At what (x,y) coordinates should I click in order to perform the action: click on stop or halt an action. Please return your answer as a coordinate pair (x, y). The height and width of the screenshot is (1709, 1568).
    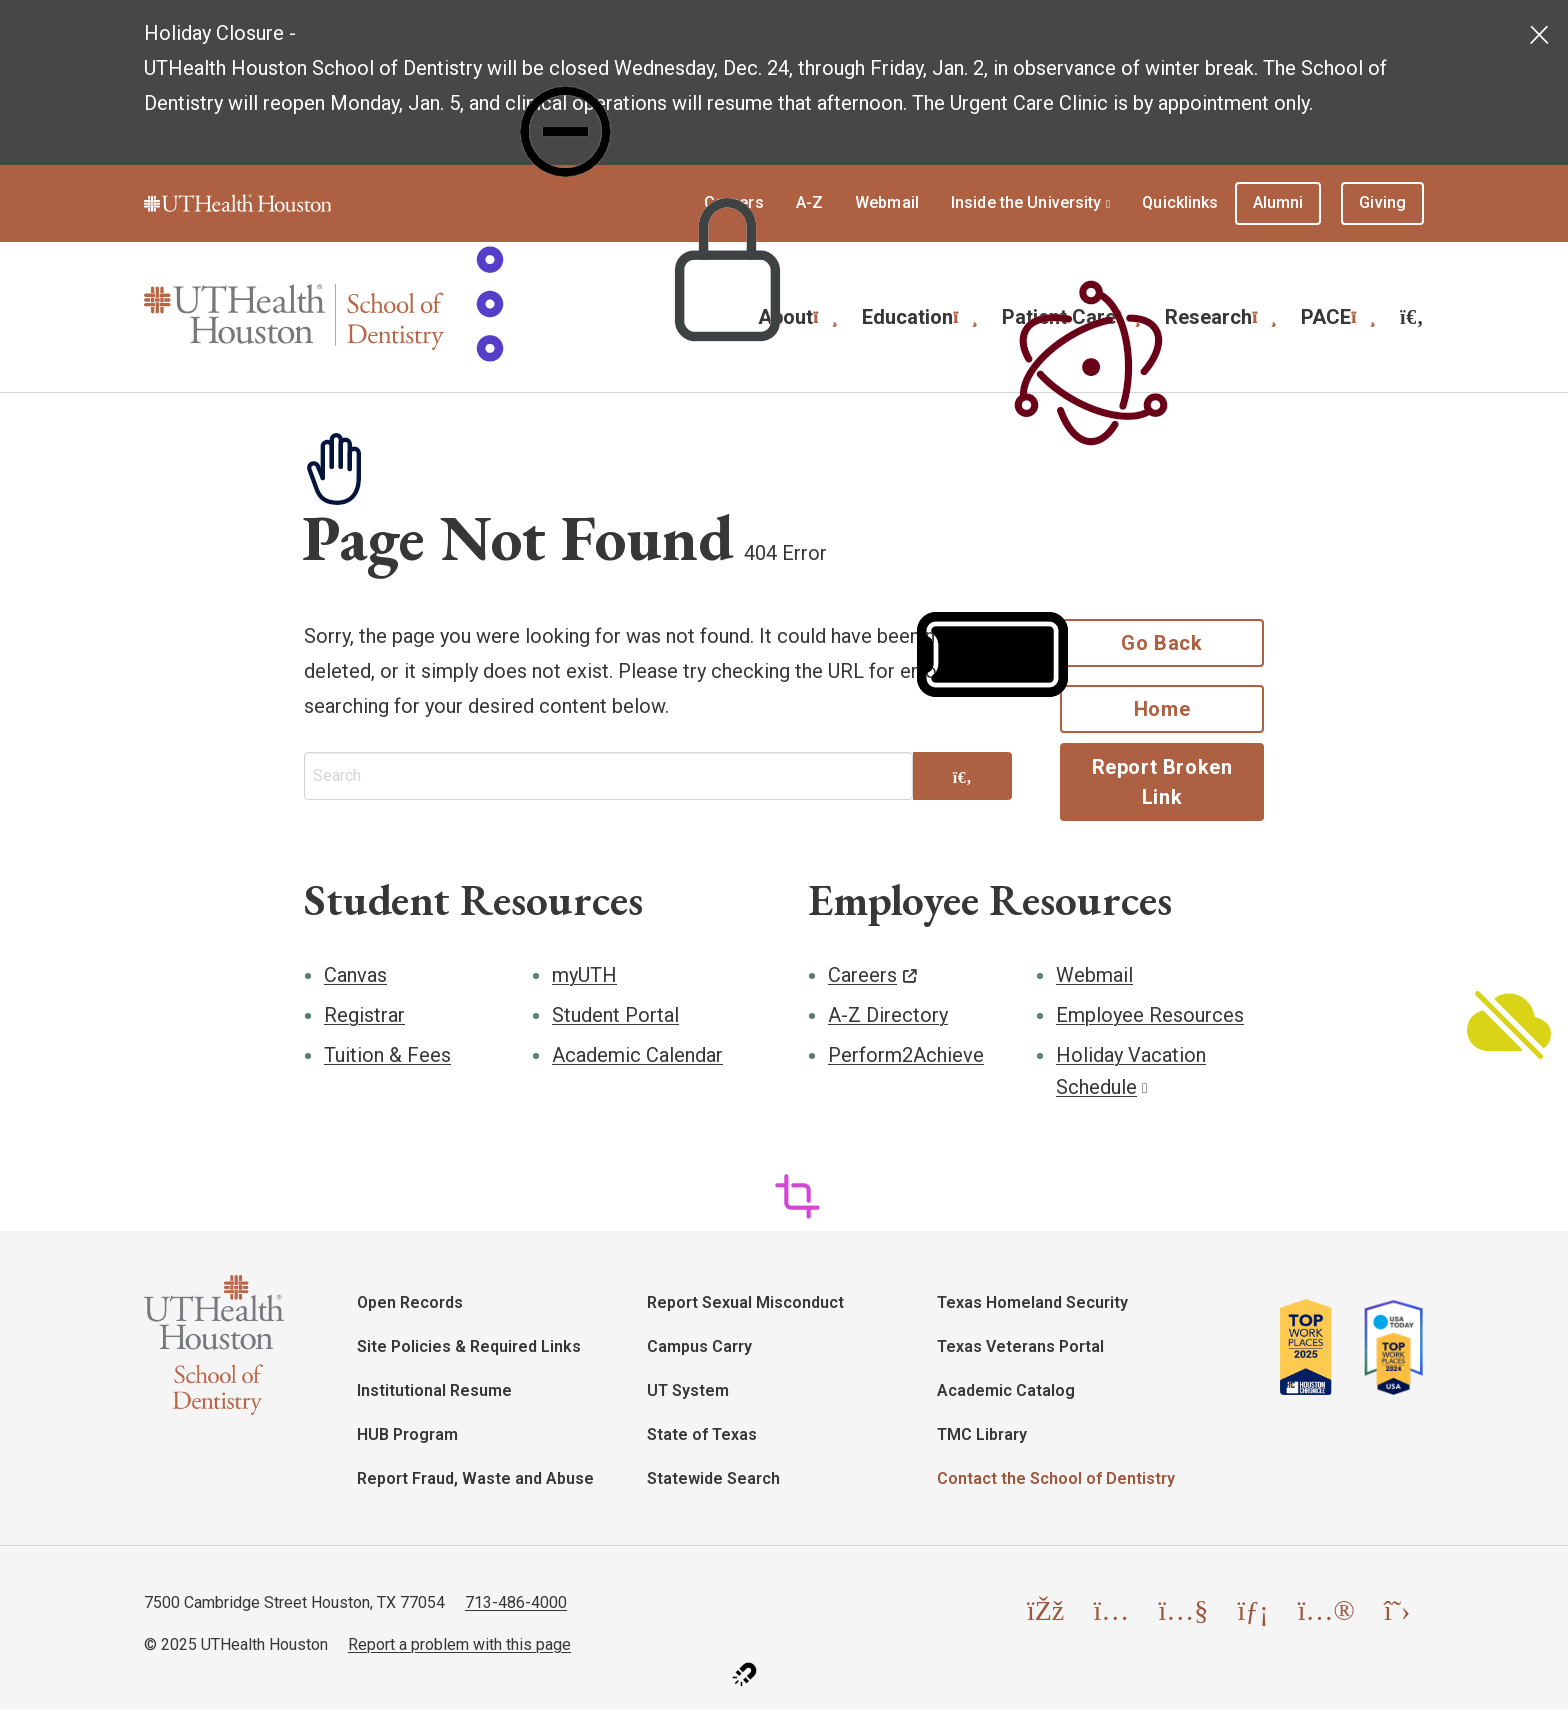
    Looking at the image, I should click on (334, 469).